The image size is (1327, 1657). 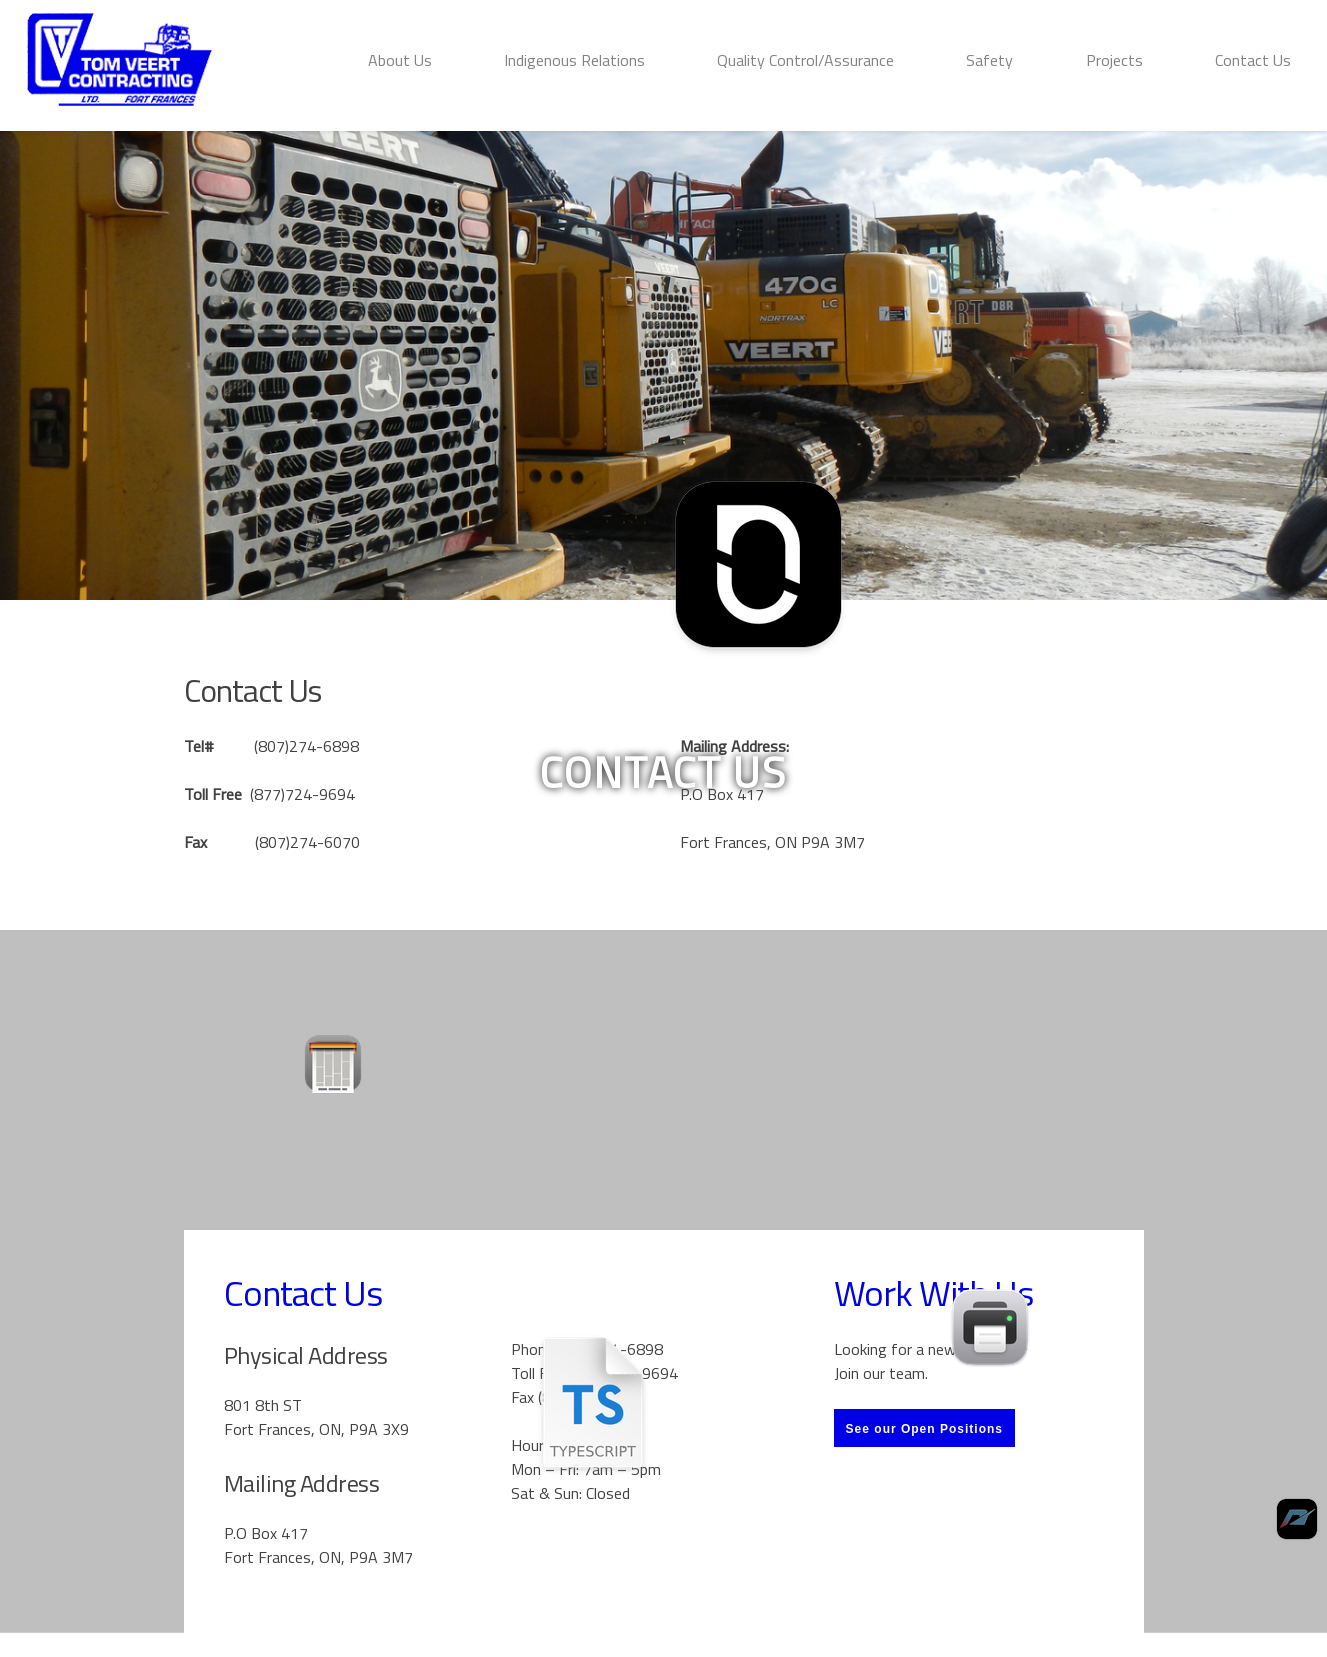 I want to click on launch need for speed rivals game, so click(x=1297, y=1519).